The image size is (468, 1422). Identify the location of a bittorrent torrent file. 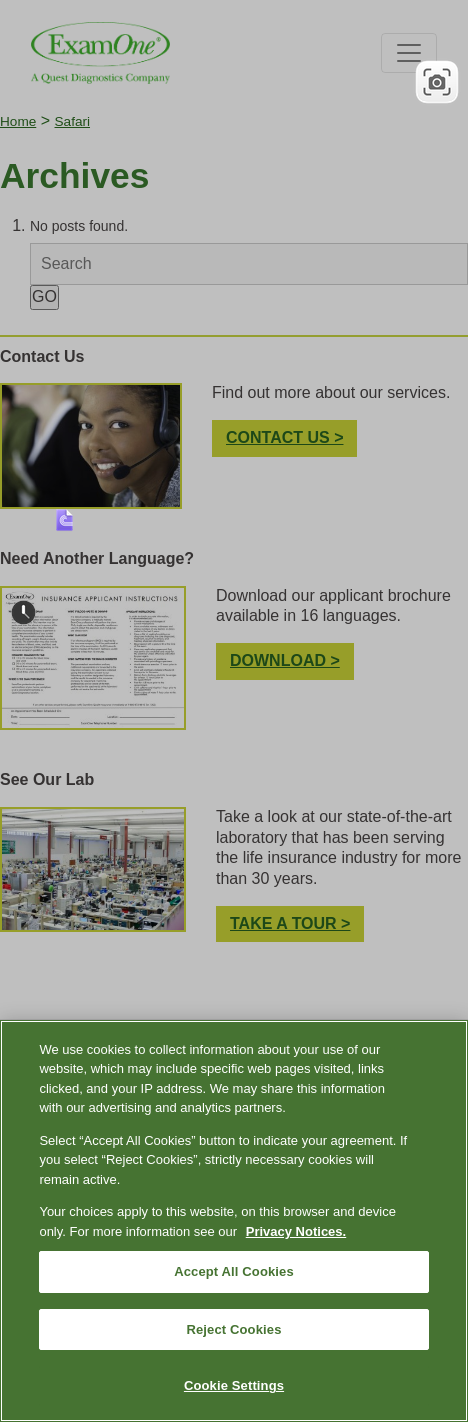
(64, 520).